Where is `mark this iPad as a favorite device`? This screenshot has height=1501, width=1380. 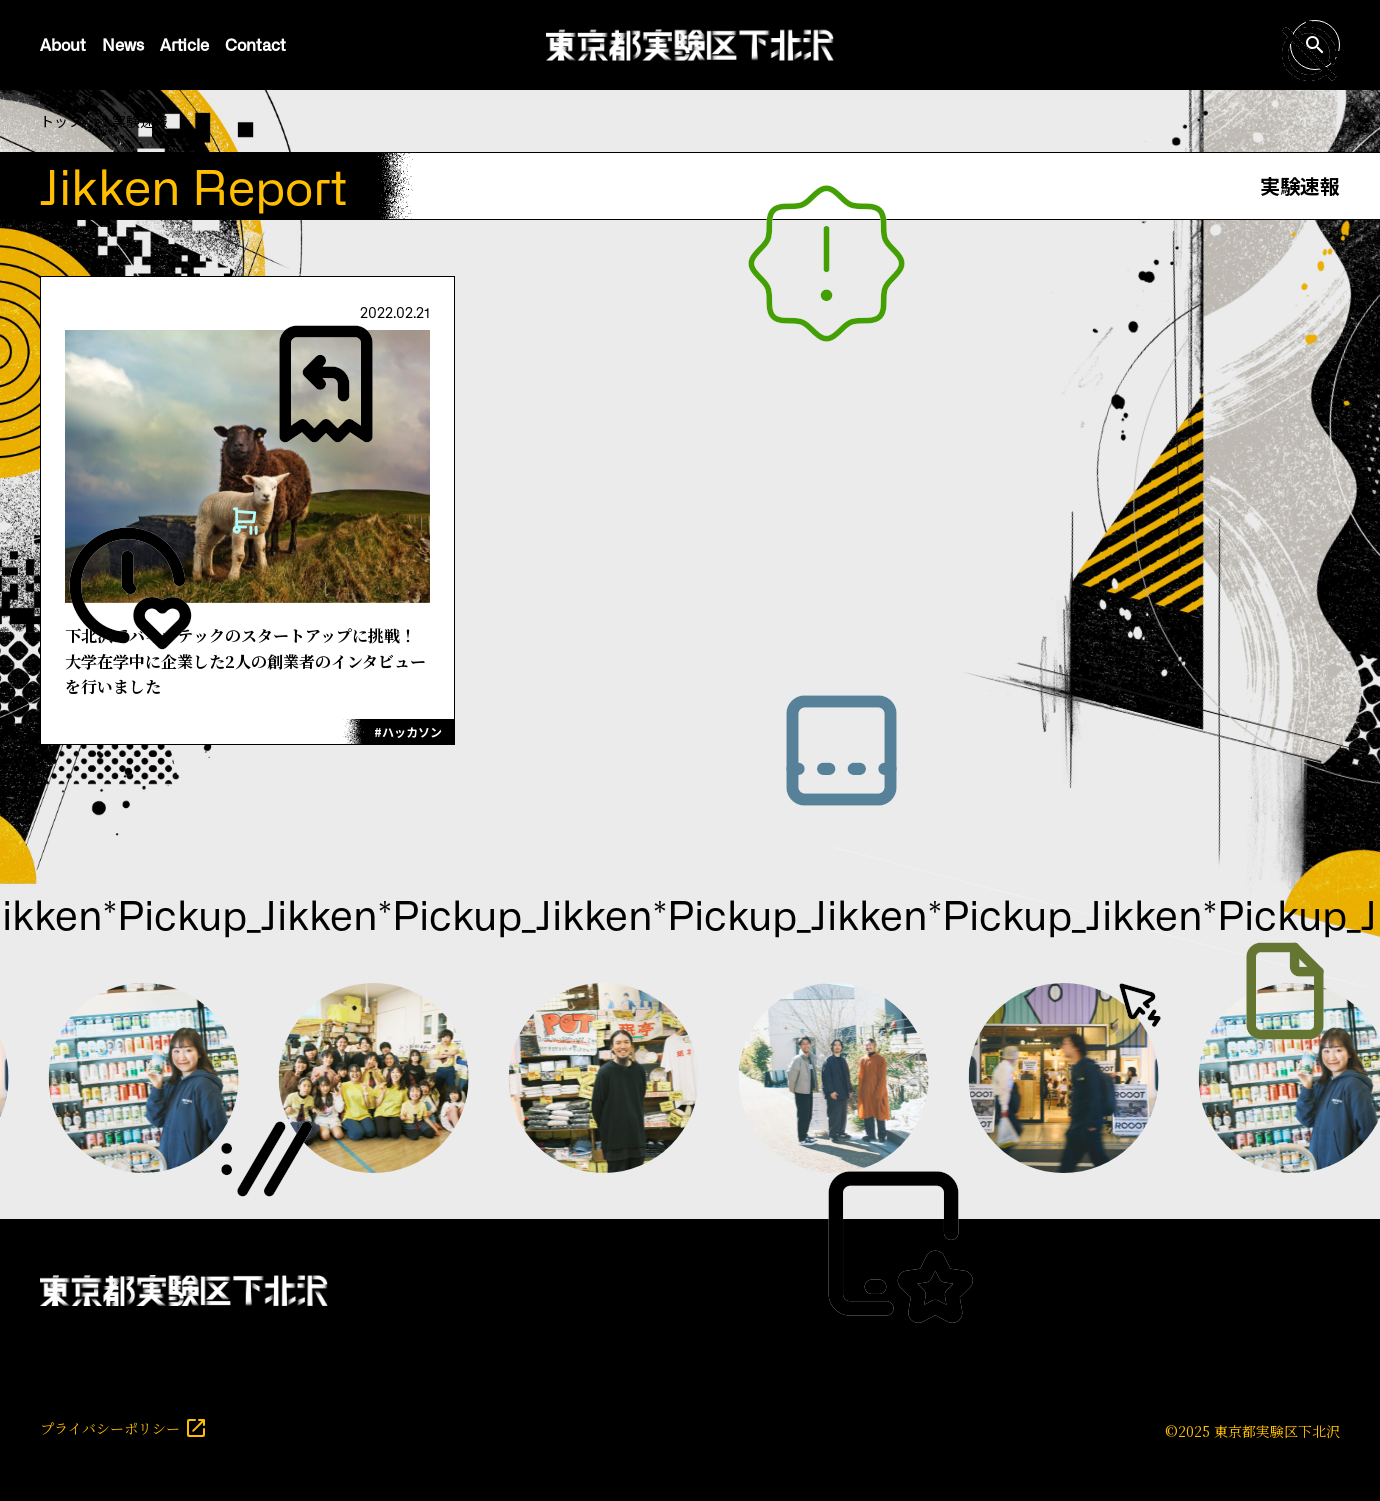 mark this iPad as a favorite device is located at coordinates (893, 1243).